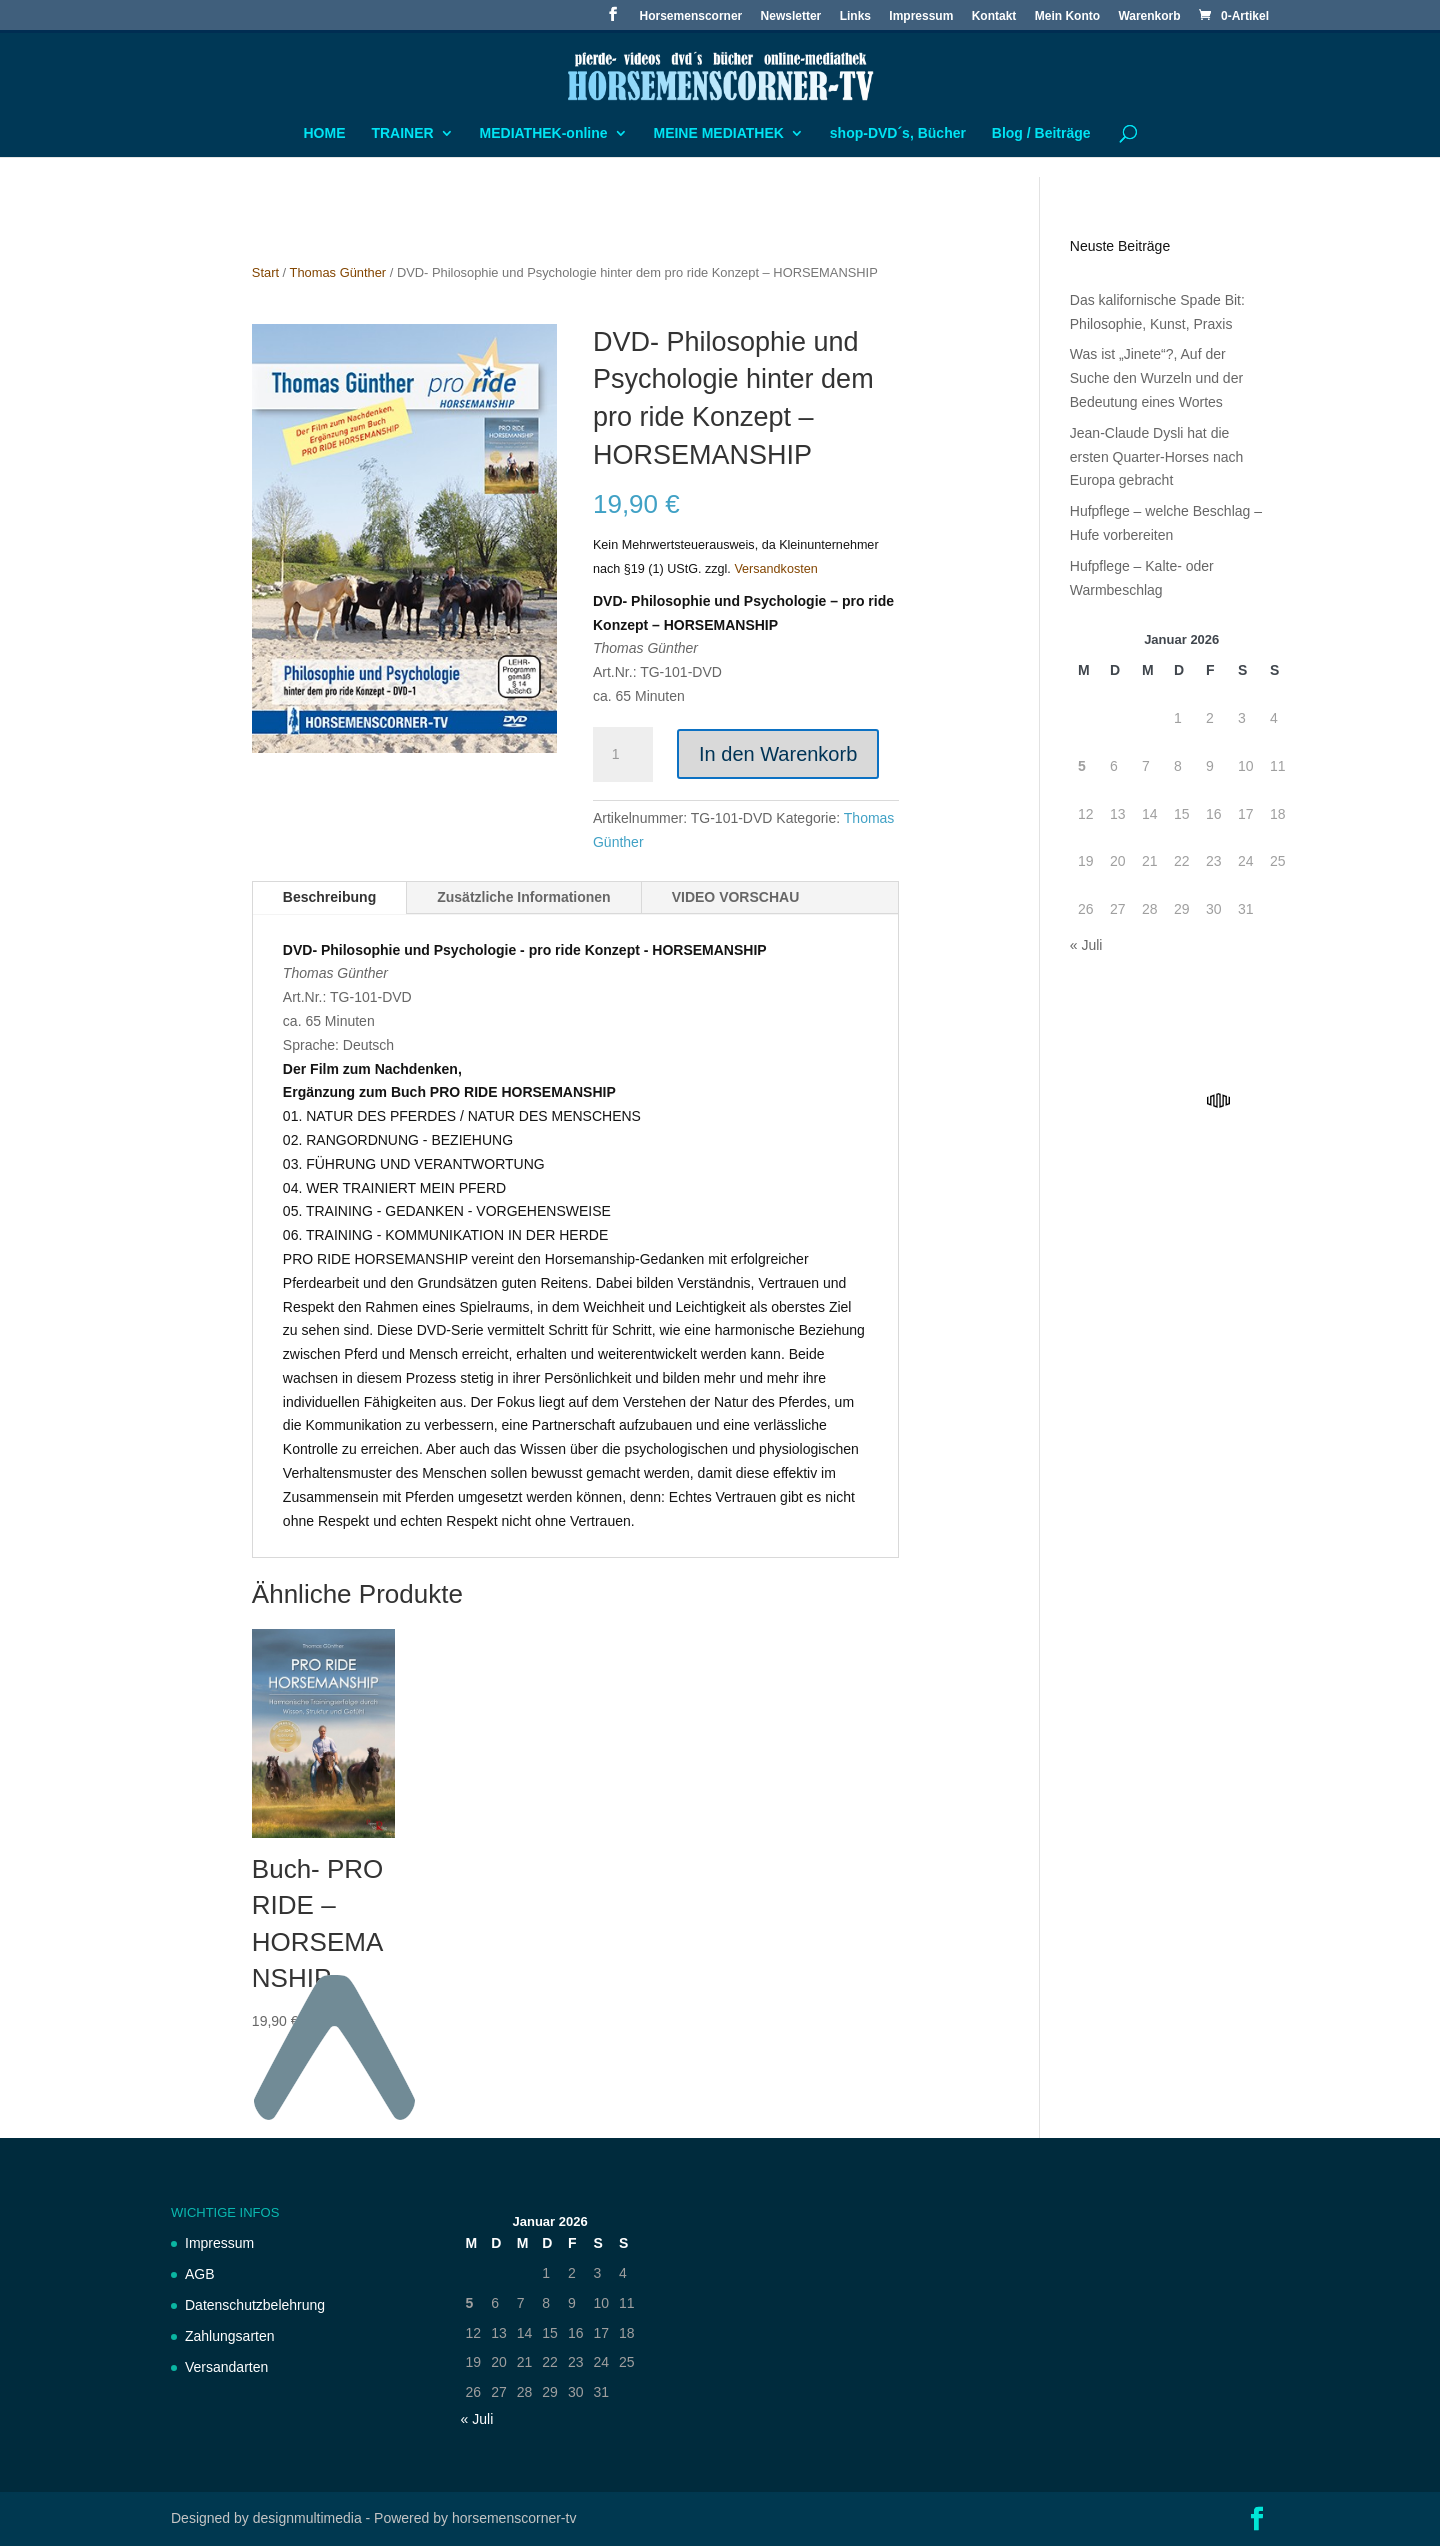 The image size is (1440, 2546). Describe the element at coordinates (334, 2047) in the screenshot. I see `expo development platform logo` at that location.